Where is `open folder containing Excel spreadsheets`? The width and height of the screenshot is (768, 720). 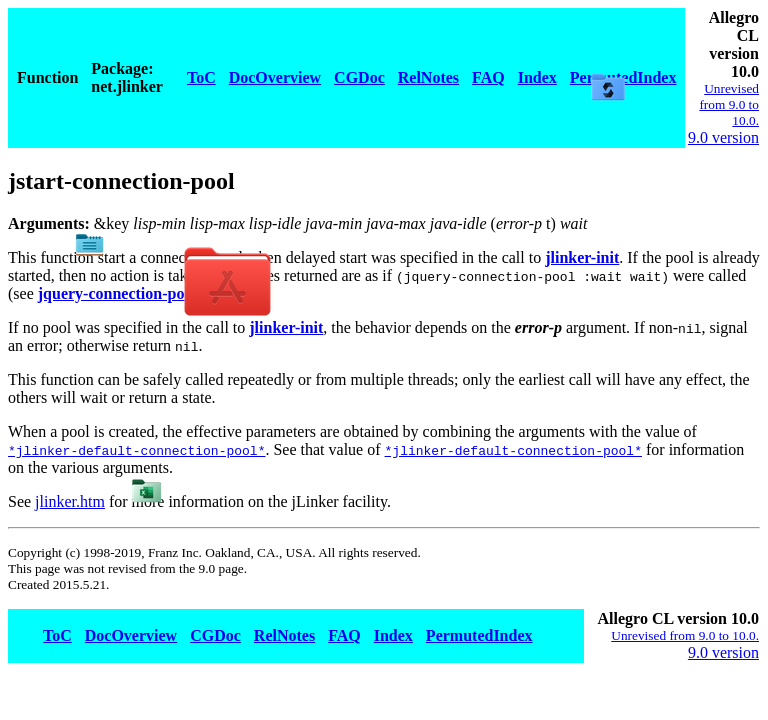
open folder containing Excel spreadsheets is located at coordinates (146, 491).